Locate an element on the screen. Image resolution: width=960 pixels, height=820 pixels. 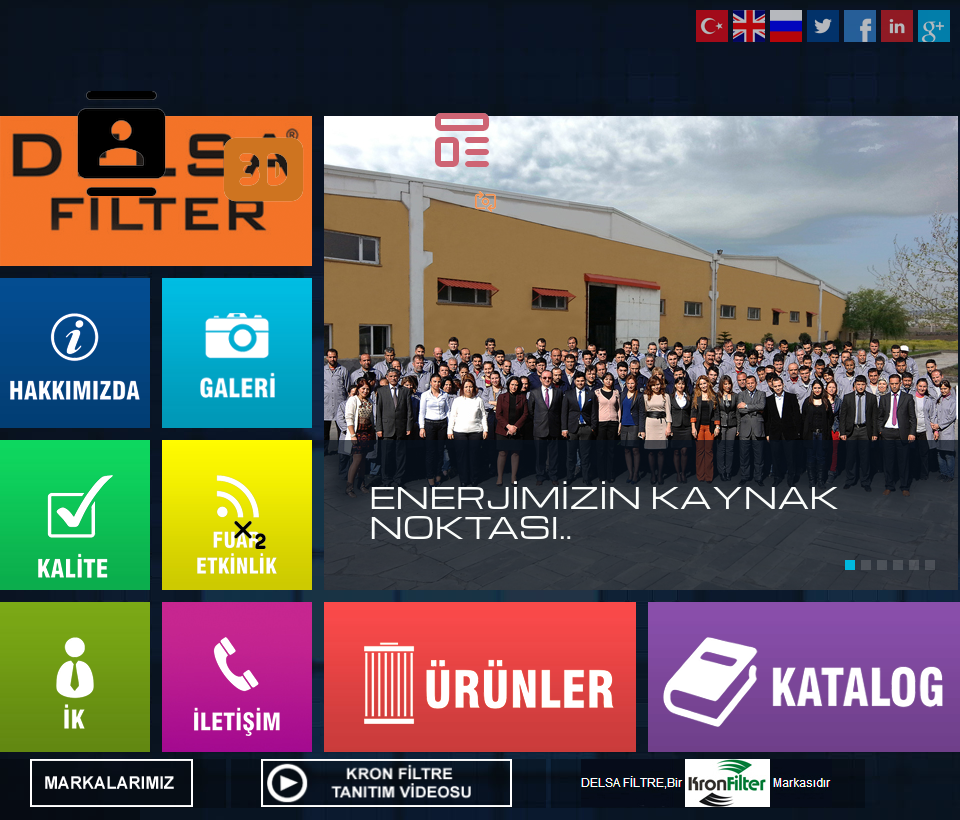
access page or document templates is located at coordinates (462, 140).